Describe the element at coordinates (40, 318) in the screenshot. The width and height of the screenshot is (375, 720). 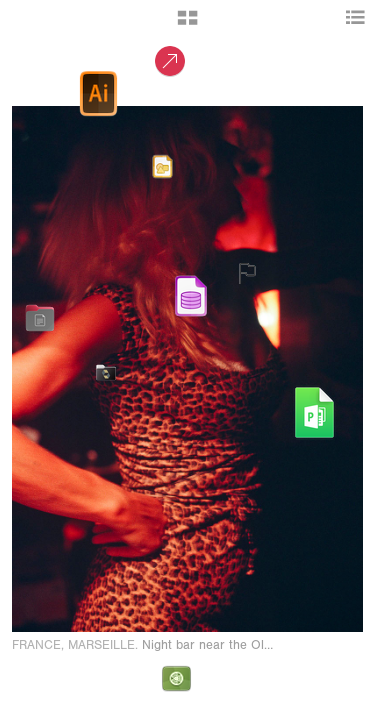
I see `open your documents folder` at that location.